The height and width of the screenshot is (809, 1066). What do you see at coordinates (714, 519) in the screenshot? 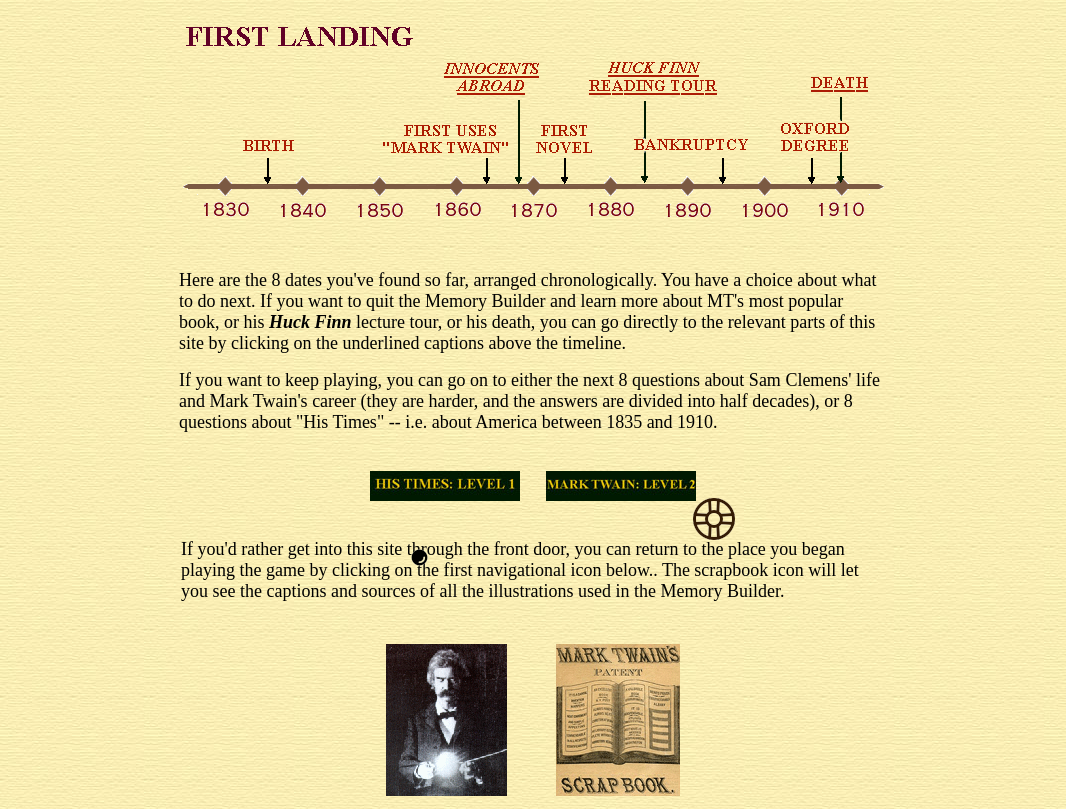
I see `access help or support center` at bounding box center [714, 519].